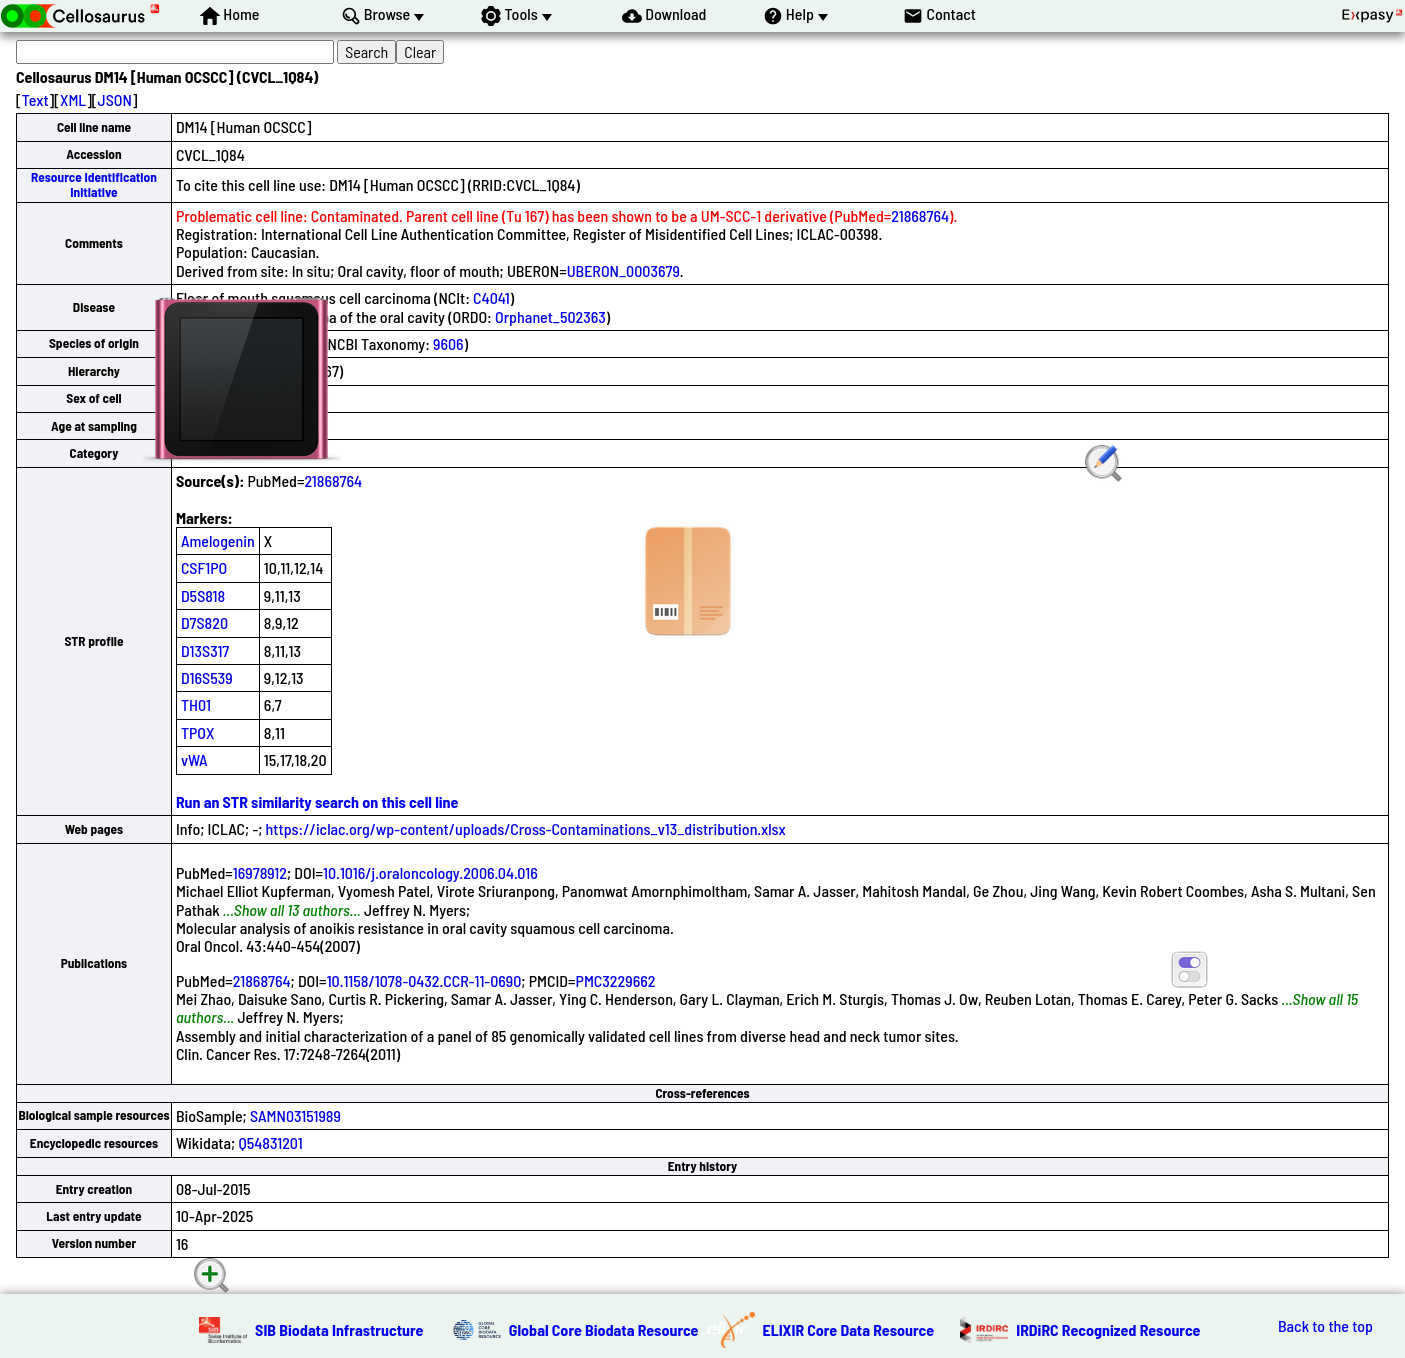  Describe the element at coordinates (211, 1275) in the screenshot. I see `zoom in on the current view` at that location.